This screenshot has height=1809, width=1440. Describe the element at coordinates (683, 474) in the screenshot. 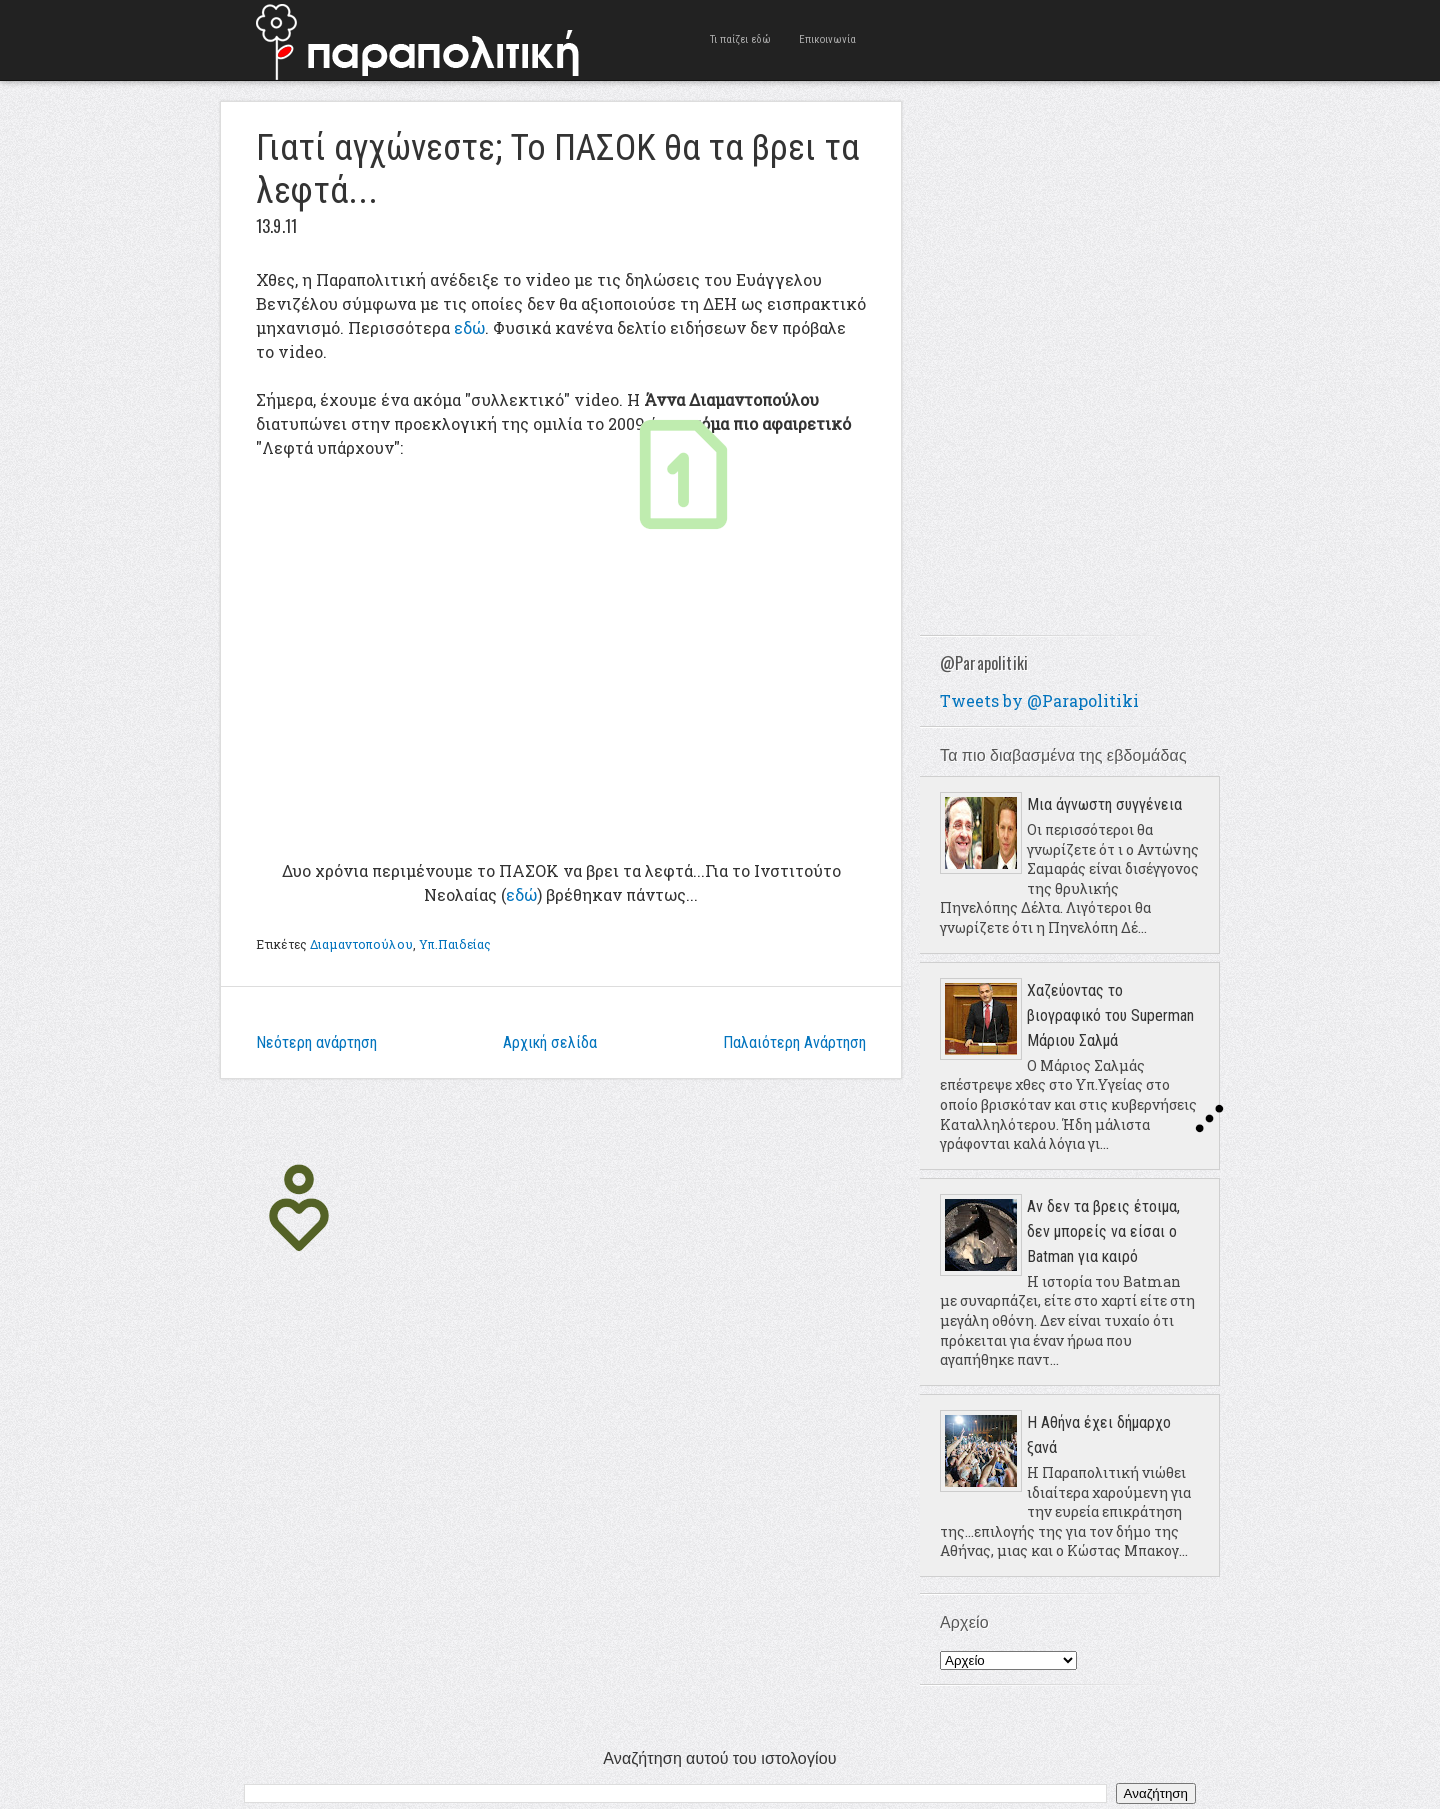

I see `sim card slot 1 indicator` at that location.